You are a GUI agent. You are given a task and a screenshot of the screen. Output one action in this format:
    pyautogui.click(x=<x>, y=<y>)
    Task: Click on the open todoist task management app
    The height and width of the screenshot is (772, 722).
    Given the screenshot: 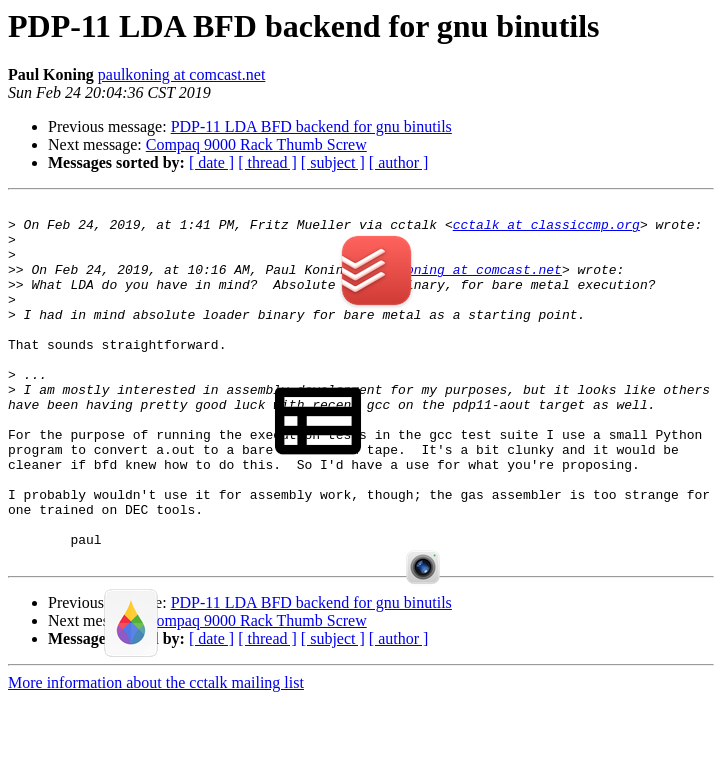 What is the action you would take?
    pyautogui.click(x=376, y=270)
    